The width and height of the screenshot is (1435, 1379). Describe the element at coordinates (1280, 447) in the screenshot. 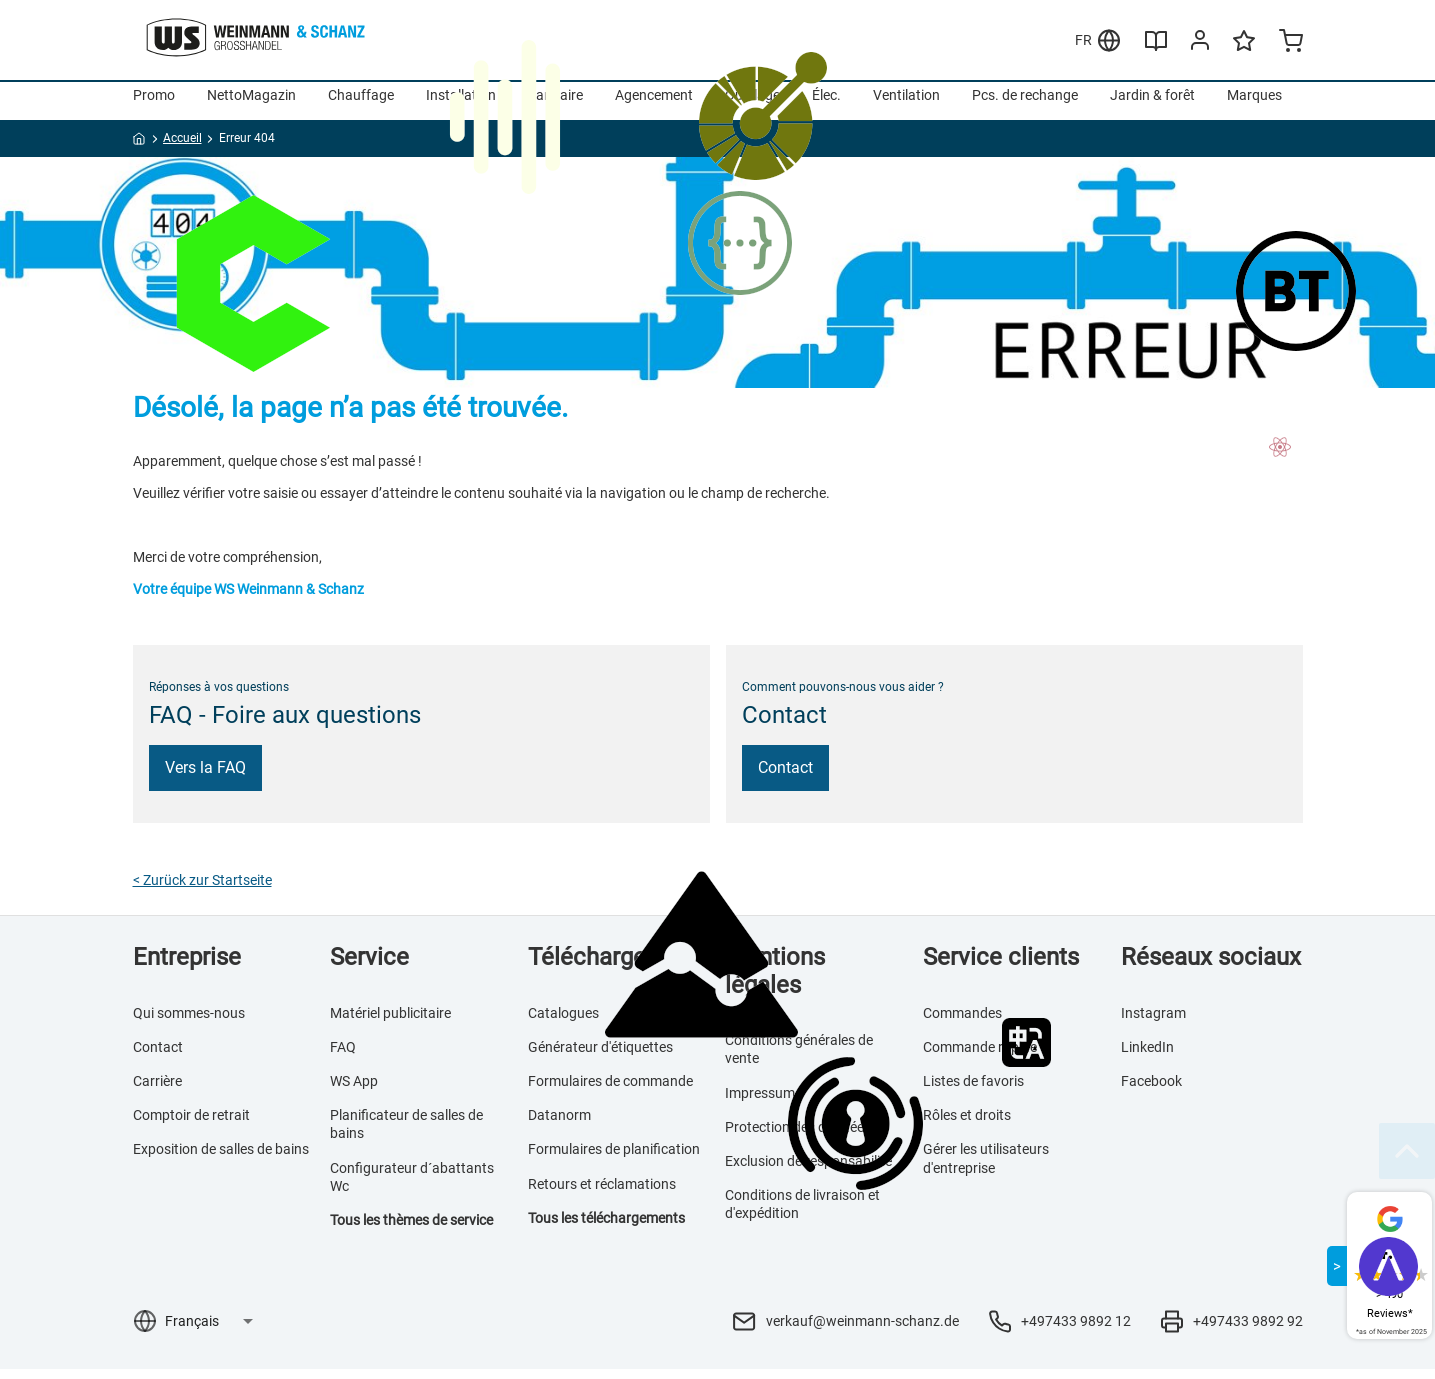

I see `indicates a React.js application or component` at that location.